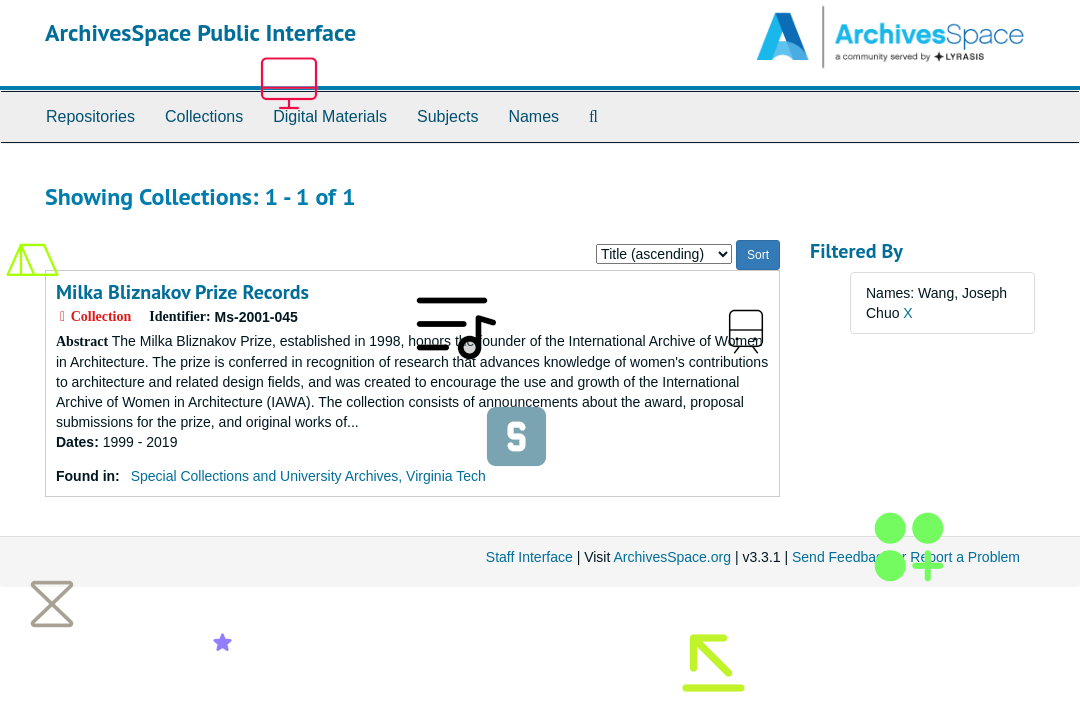  Describe the element at coordinates (711, 663) in the screenshot. I see `navigate to the top-left or beginning of content` at that location.